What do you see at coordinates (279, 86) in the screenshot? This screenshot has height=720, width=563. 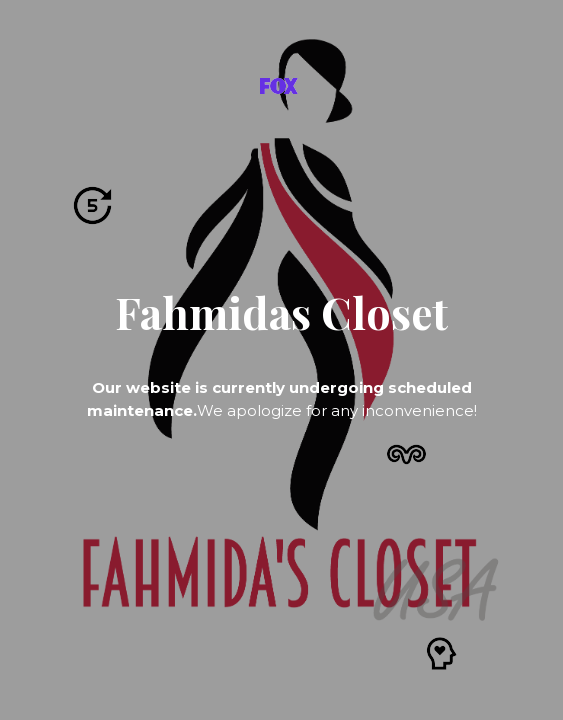 I see `fox broadcasting company logo` at bounding box center [279, 86].